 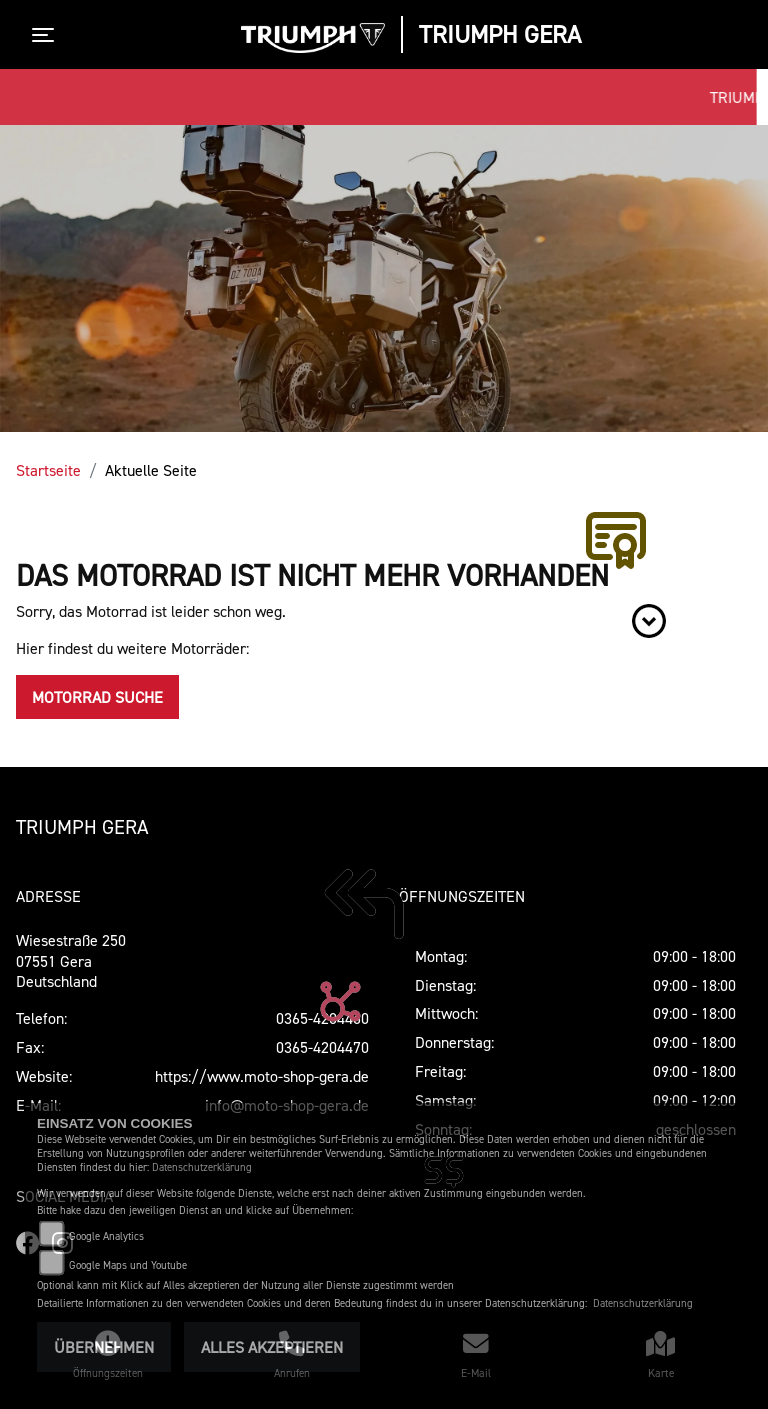 I want to click on view certificate or credential details, so click(x=616, y=536).